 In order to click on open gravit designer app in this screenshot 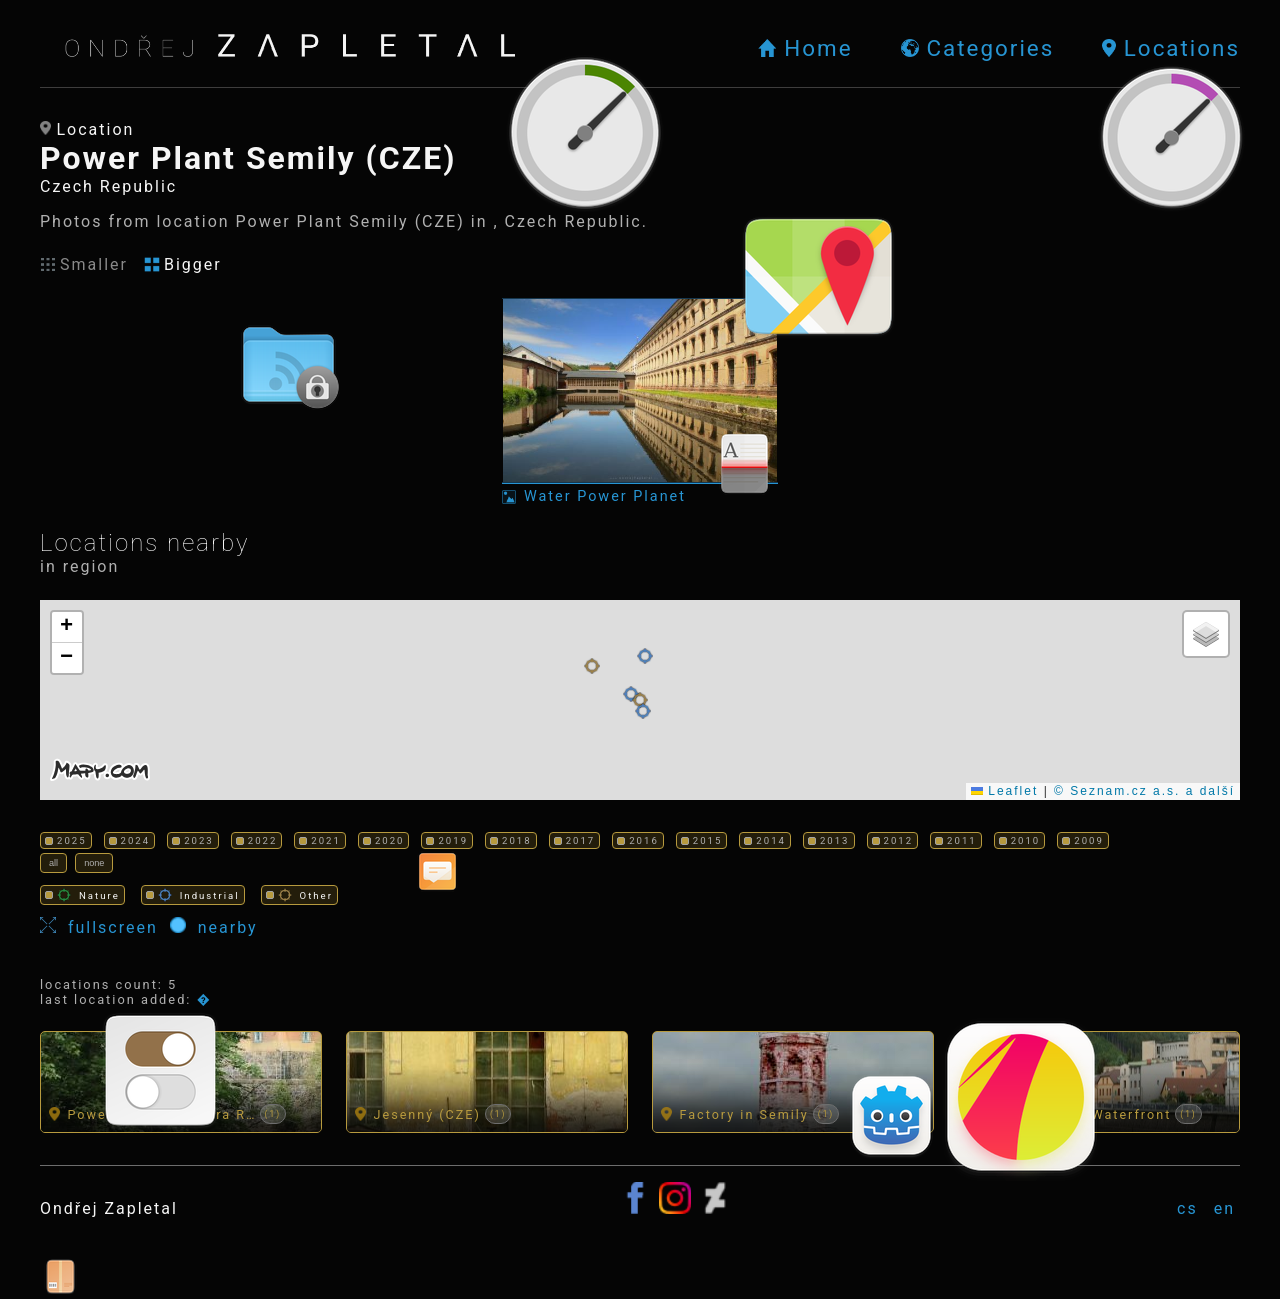, I will do `click(1021, 1097)`.